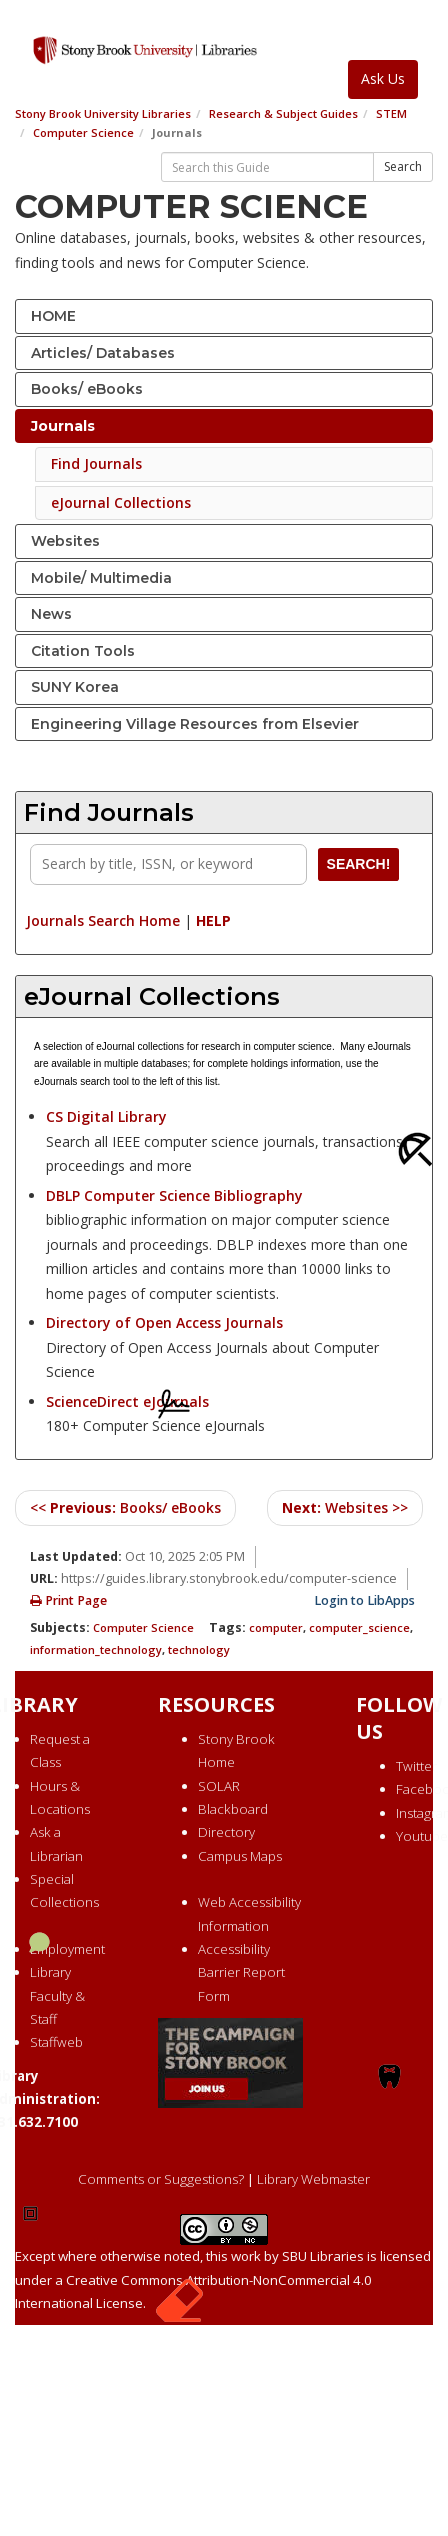  What do you see at coordinates (179, 2300) in the screenshot?
I see `erase or clear content` at bounding box center [179, 2300].